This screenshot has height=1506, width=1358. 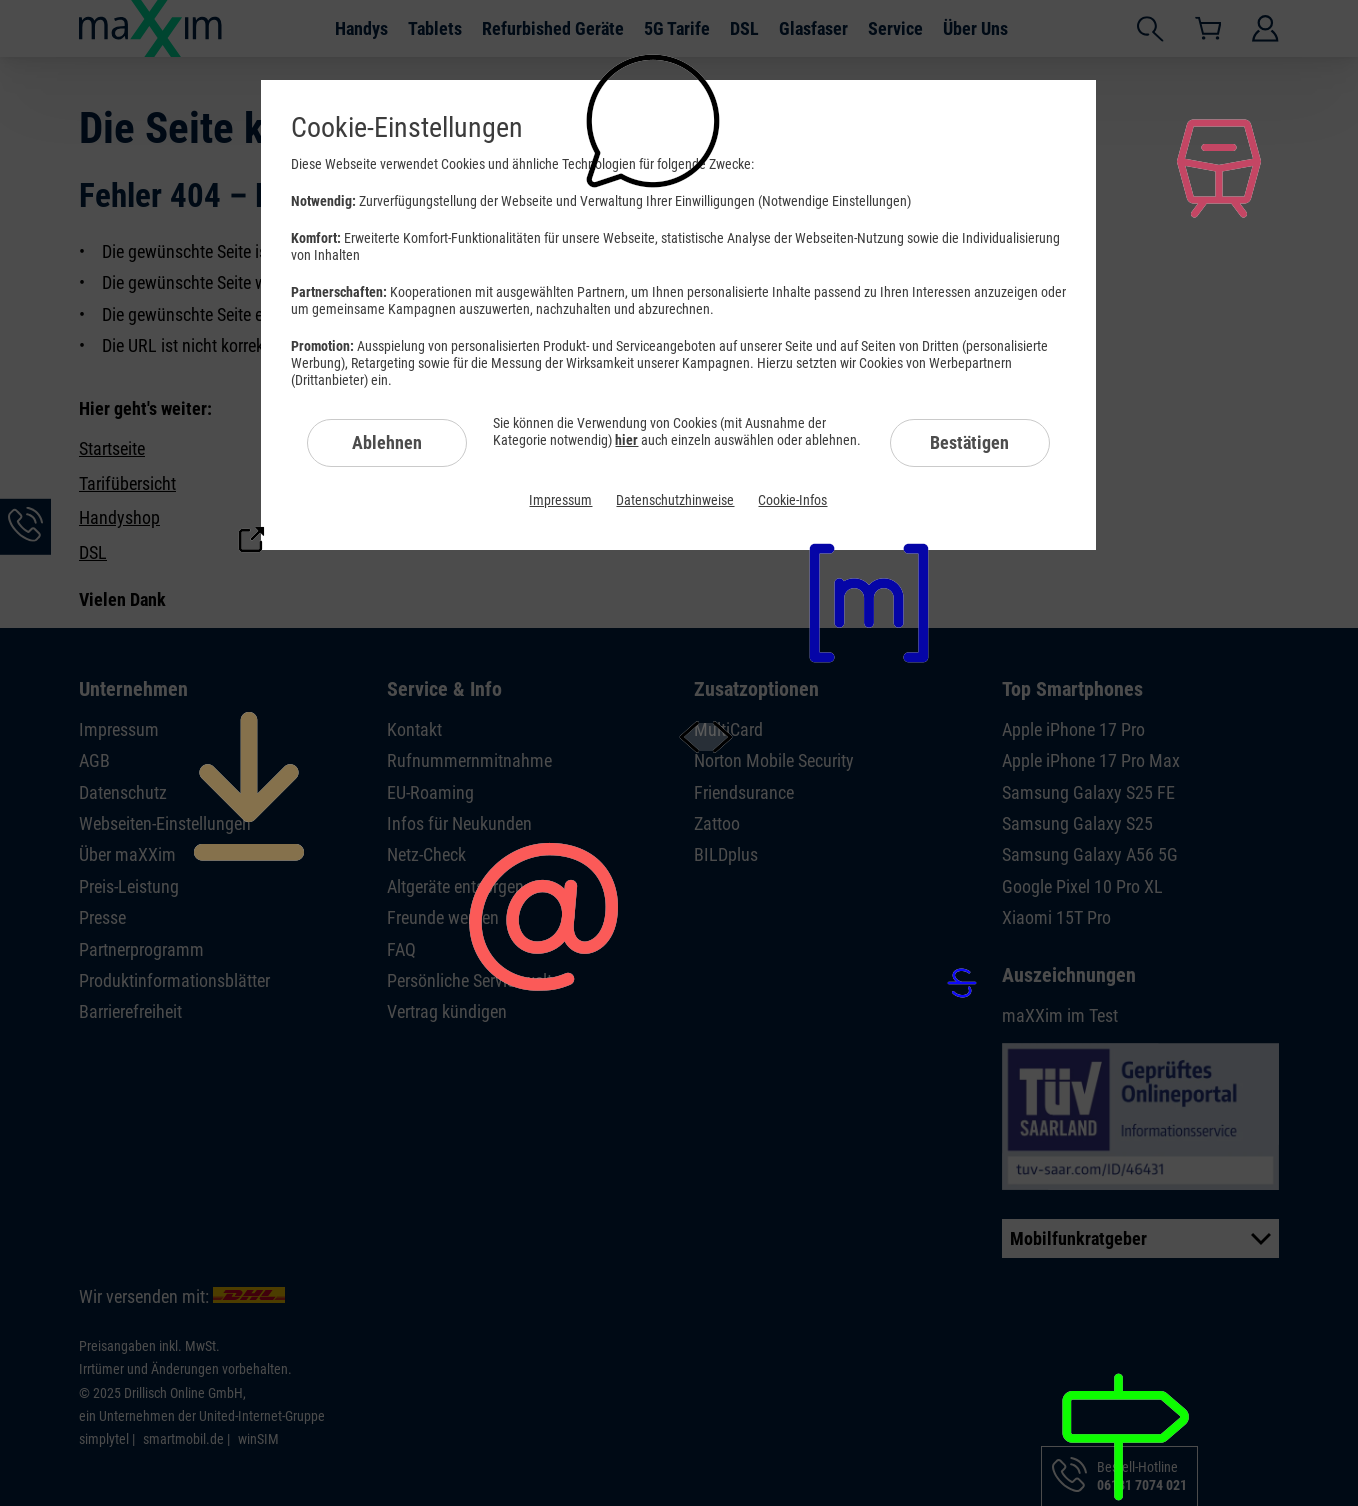 What do you see at coordinates (543, 917) in the screenshot?
I see `mention a user in a post or comment` at bounding box center [543, 917].